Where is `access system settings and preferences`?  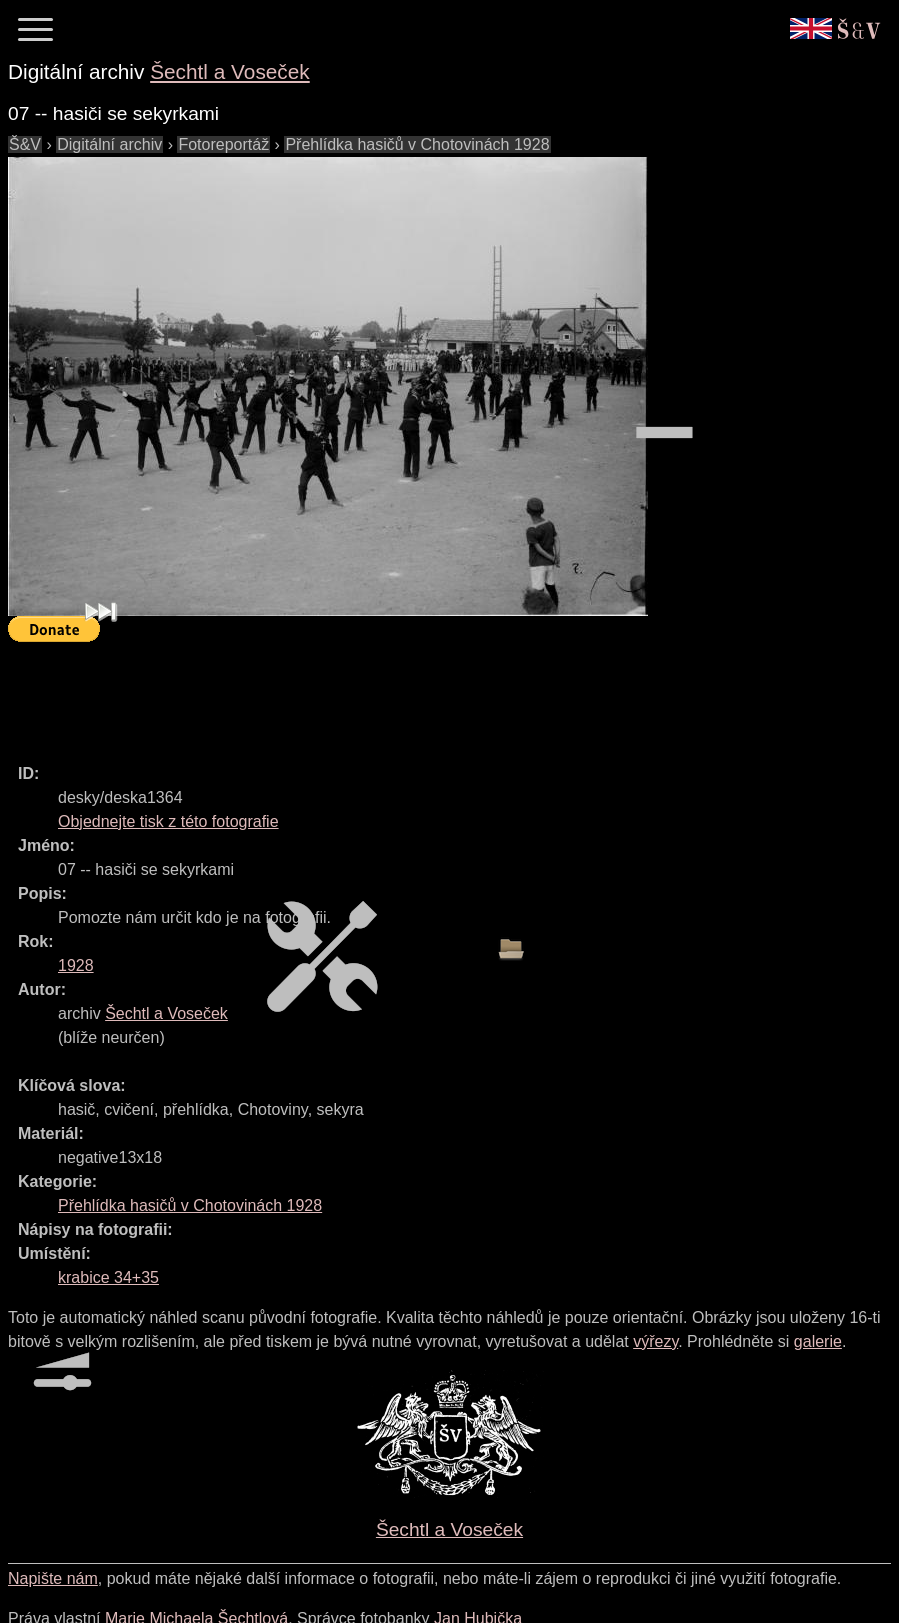
access system settings and preferences is located at coordinates (322, 956).